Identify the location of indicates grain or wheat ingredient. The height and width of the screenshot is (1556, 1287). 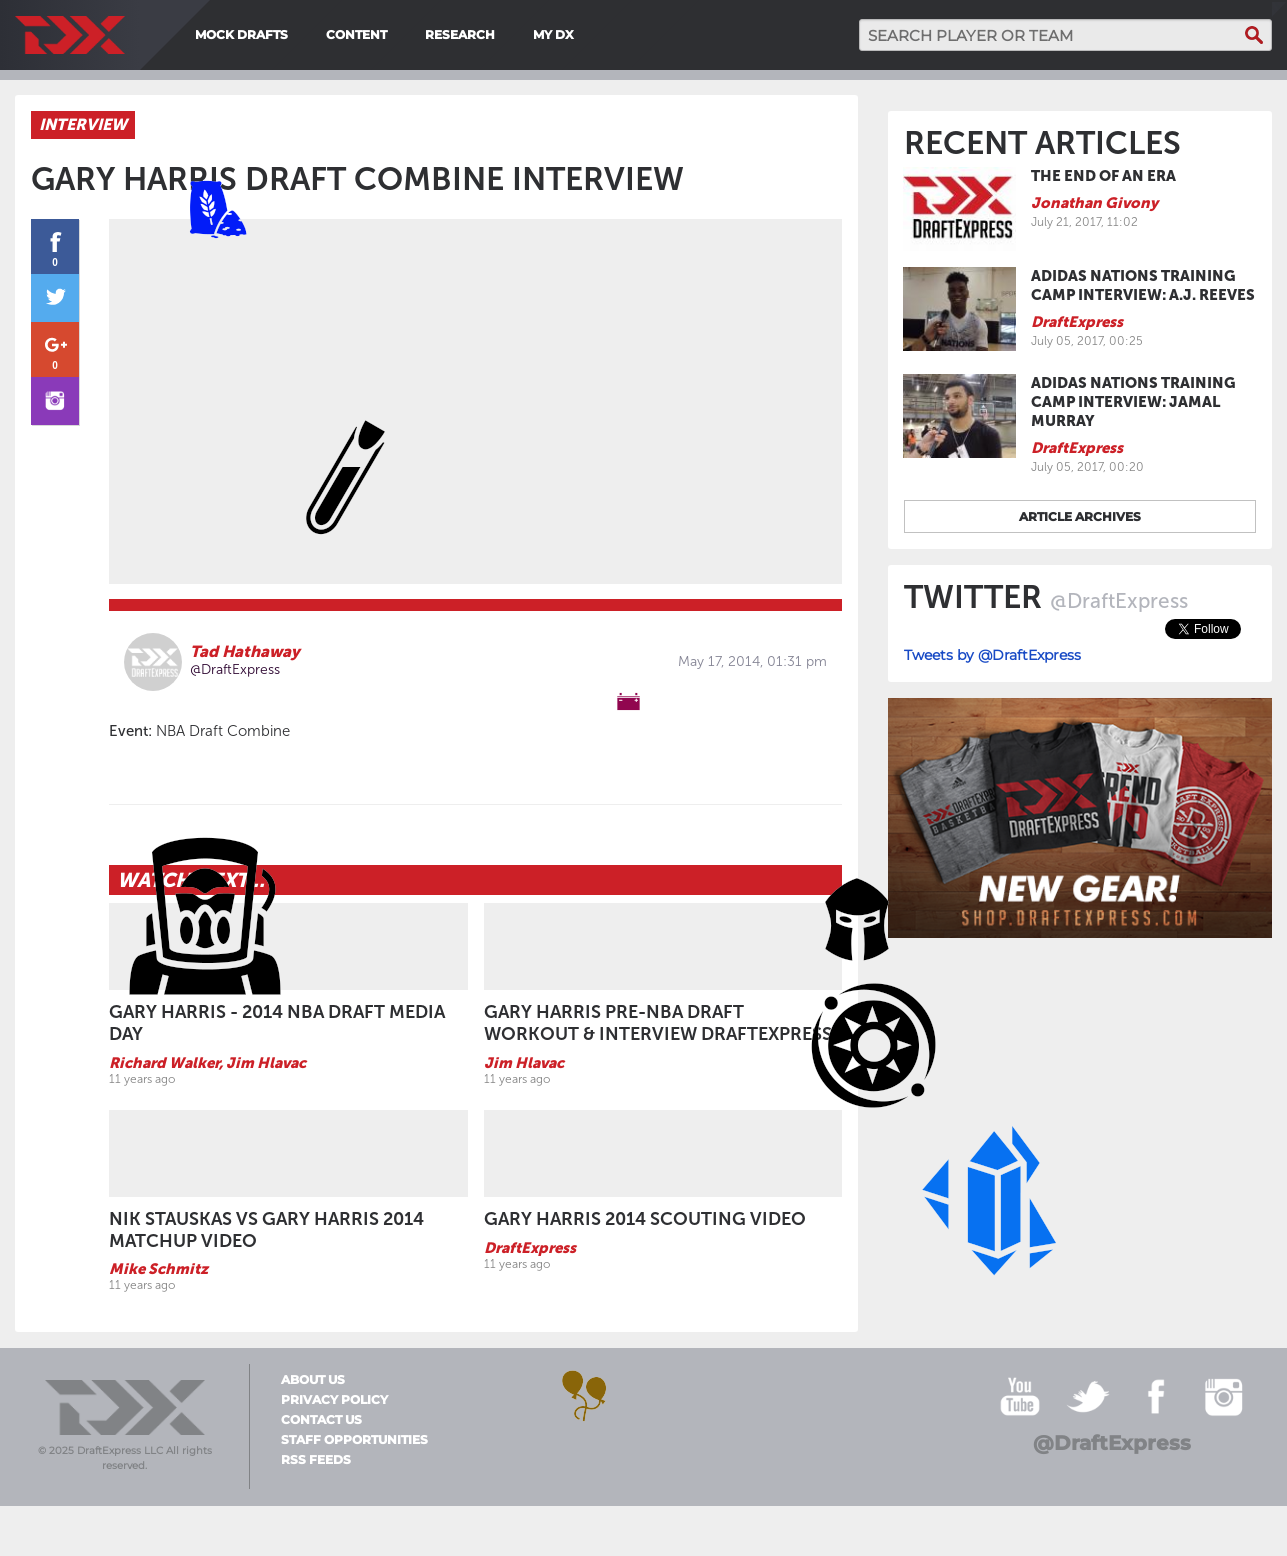
(218, 209).